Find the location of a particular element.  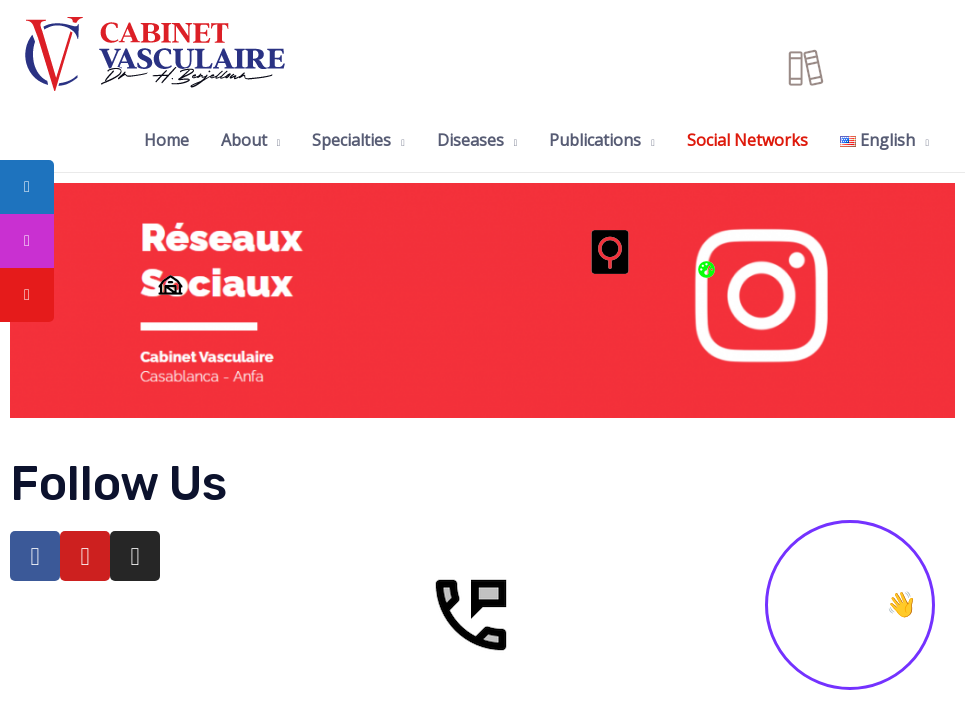

access your library or bookshelf is located at coordinates (804, 68).